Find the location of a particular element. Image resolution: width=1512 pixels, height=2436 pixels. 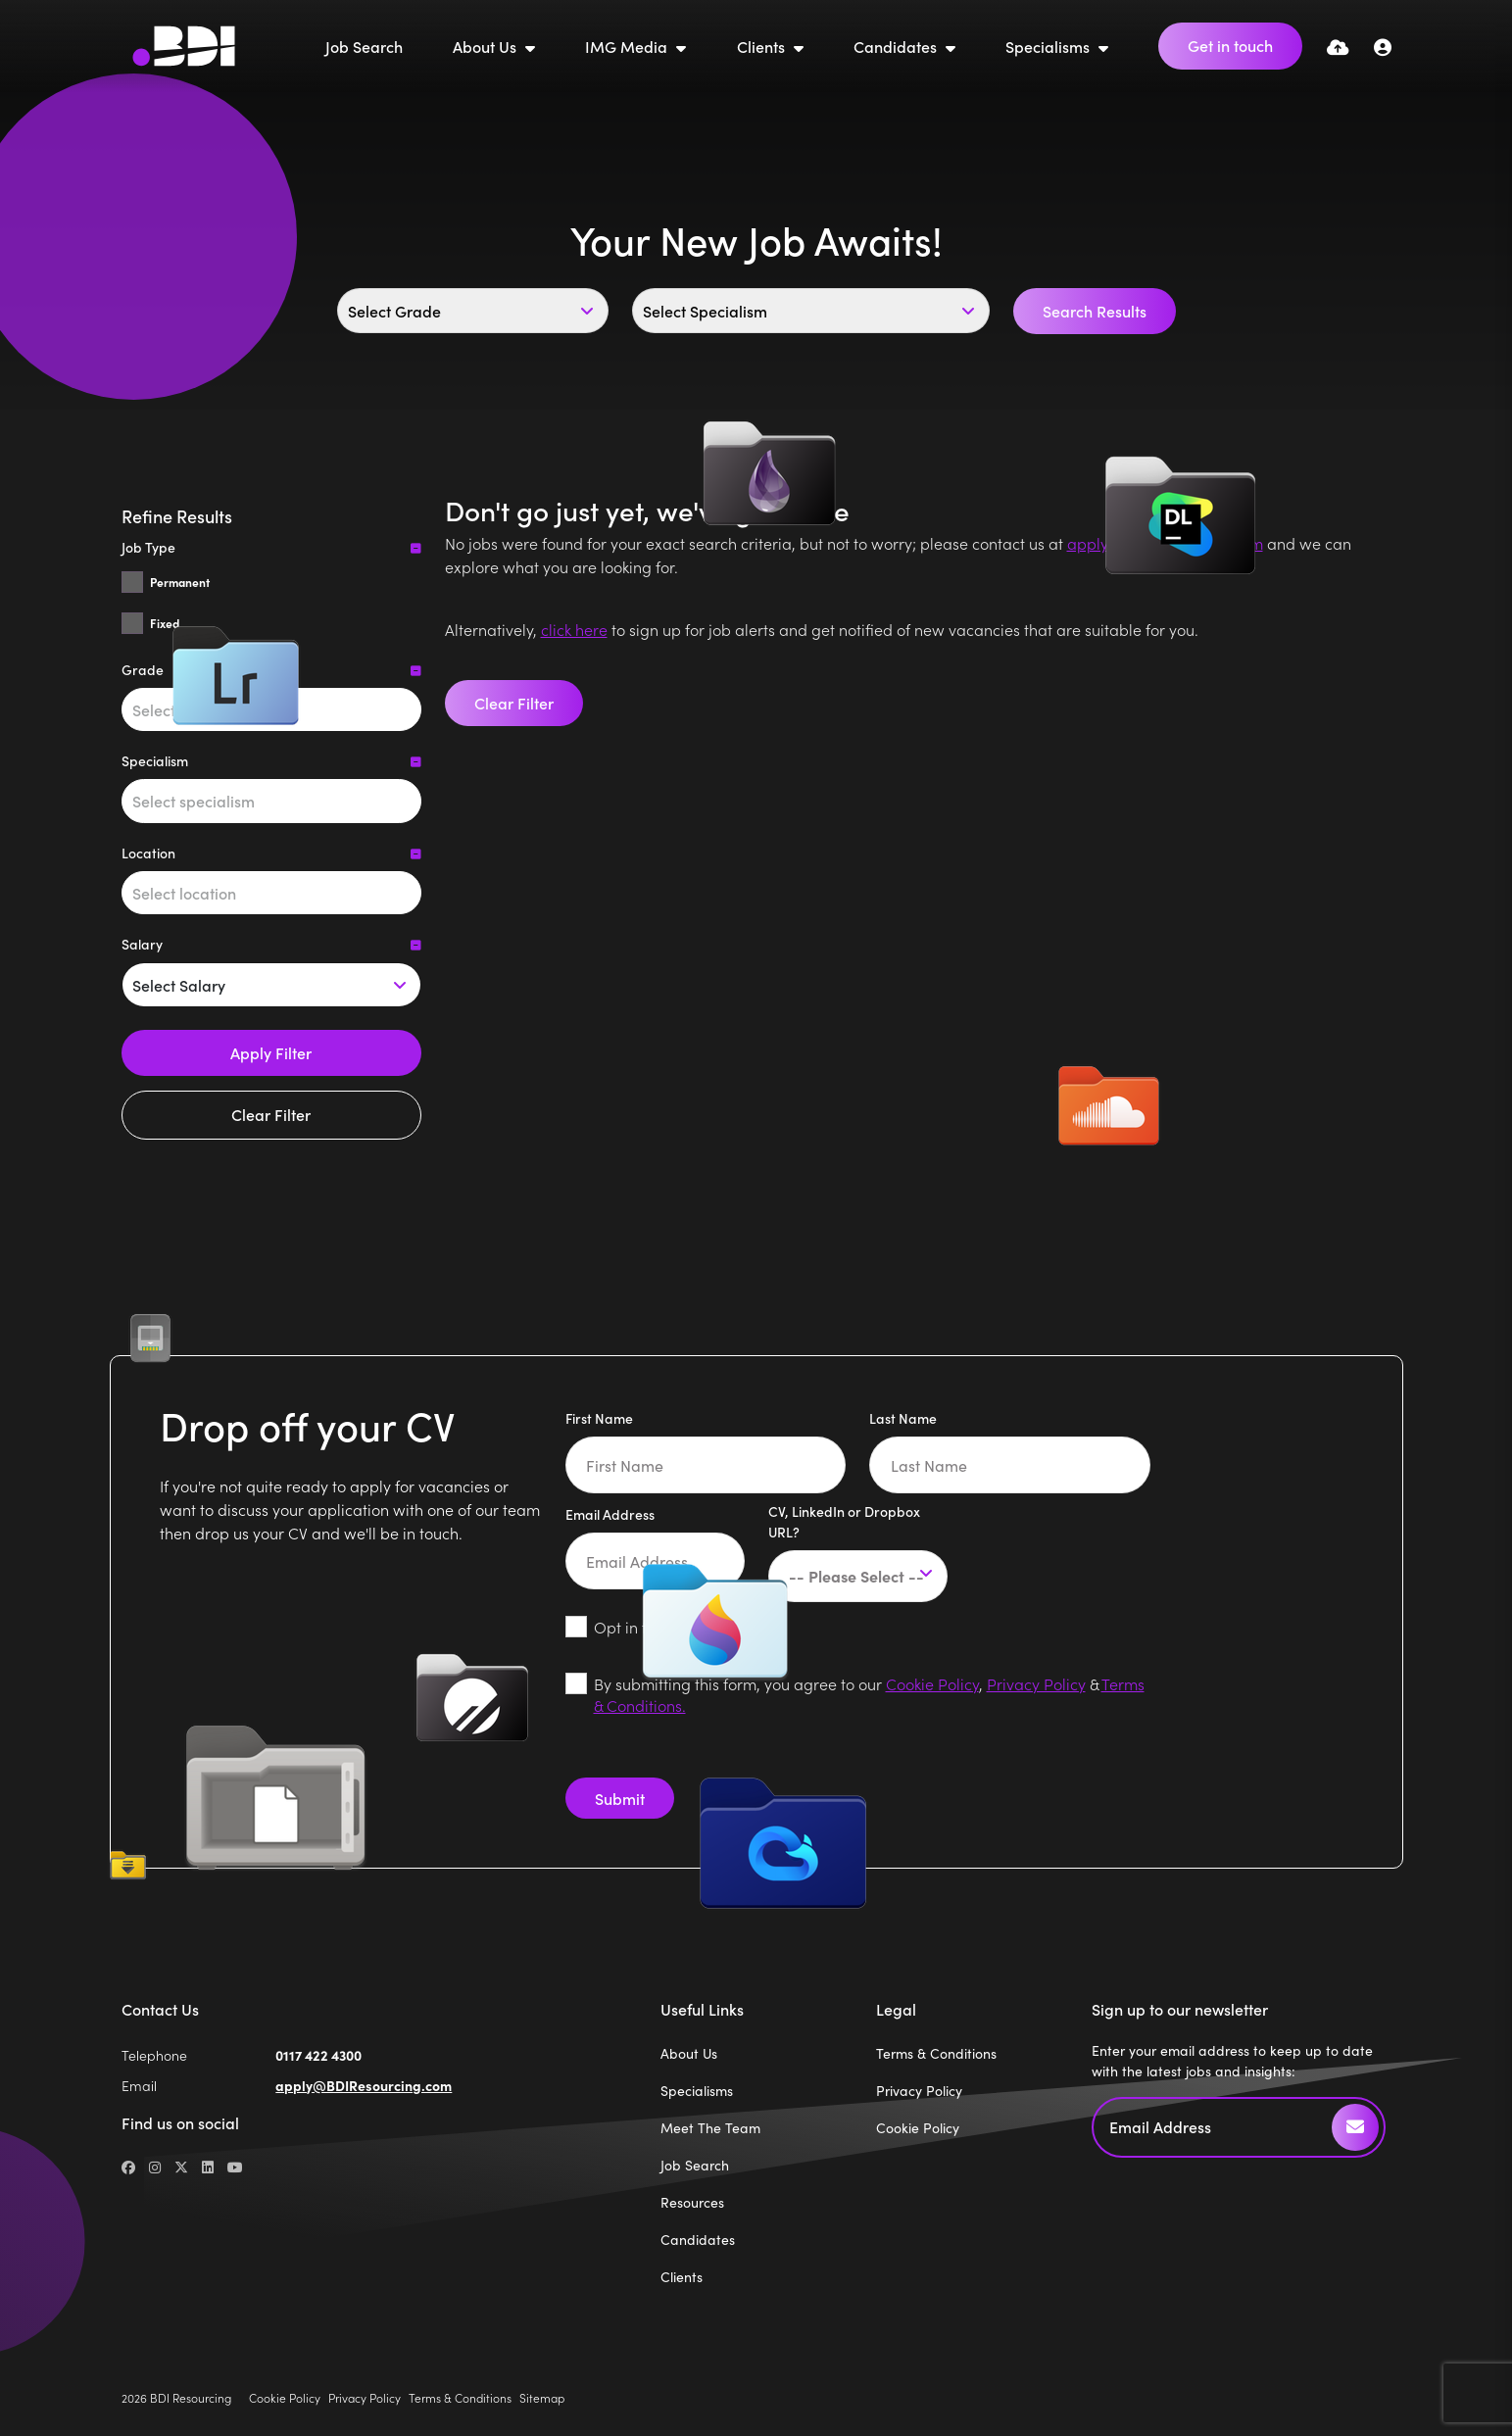

open a secure vault folder is located at coordinates (274, 1800).